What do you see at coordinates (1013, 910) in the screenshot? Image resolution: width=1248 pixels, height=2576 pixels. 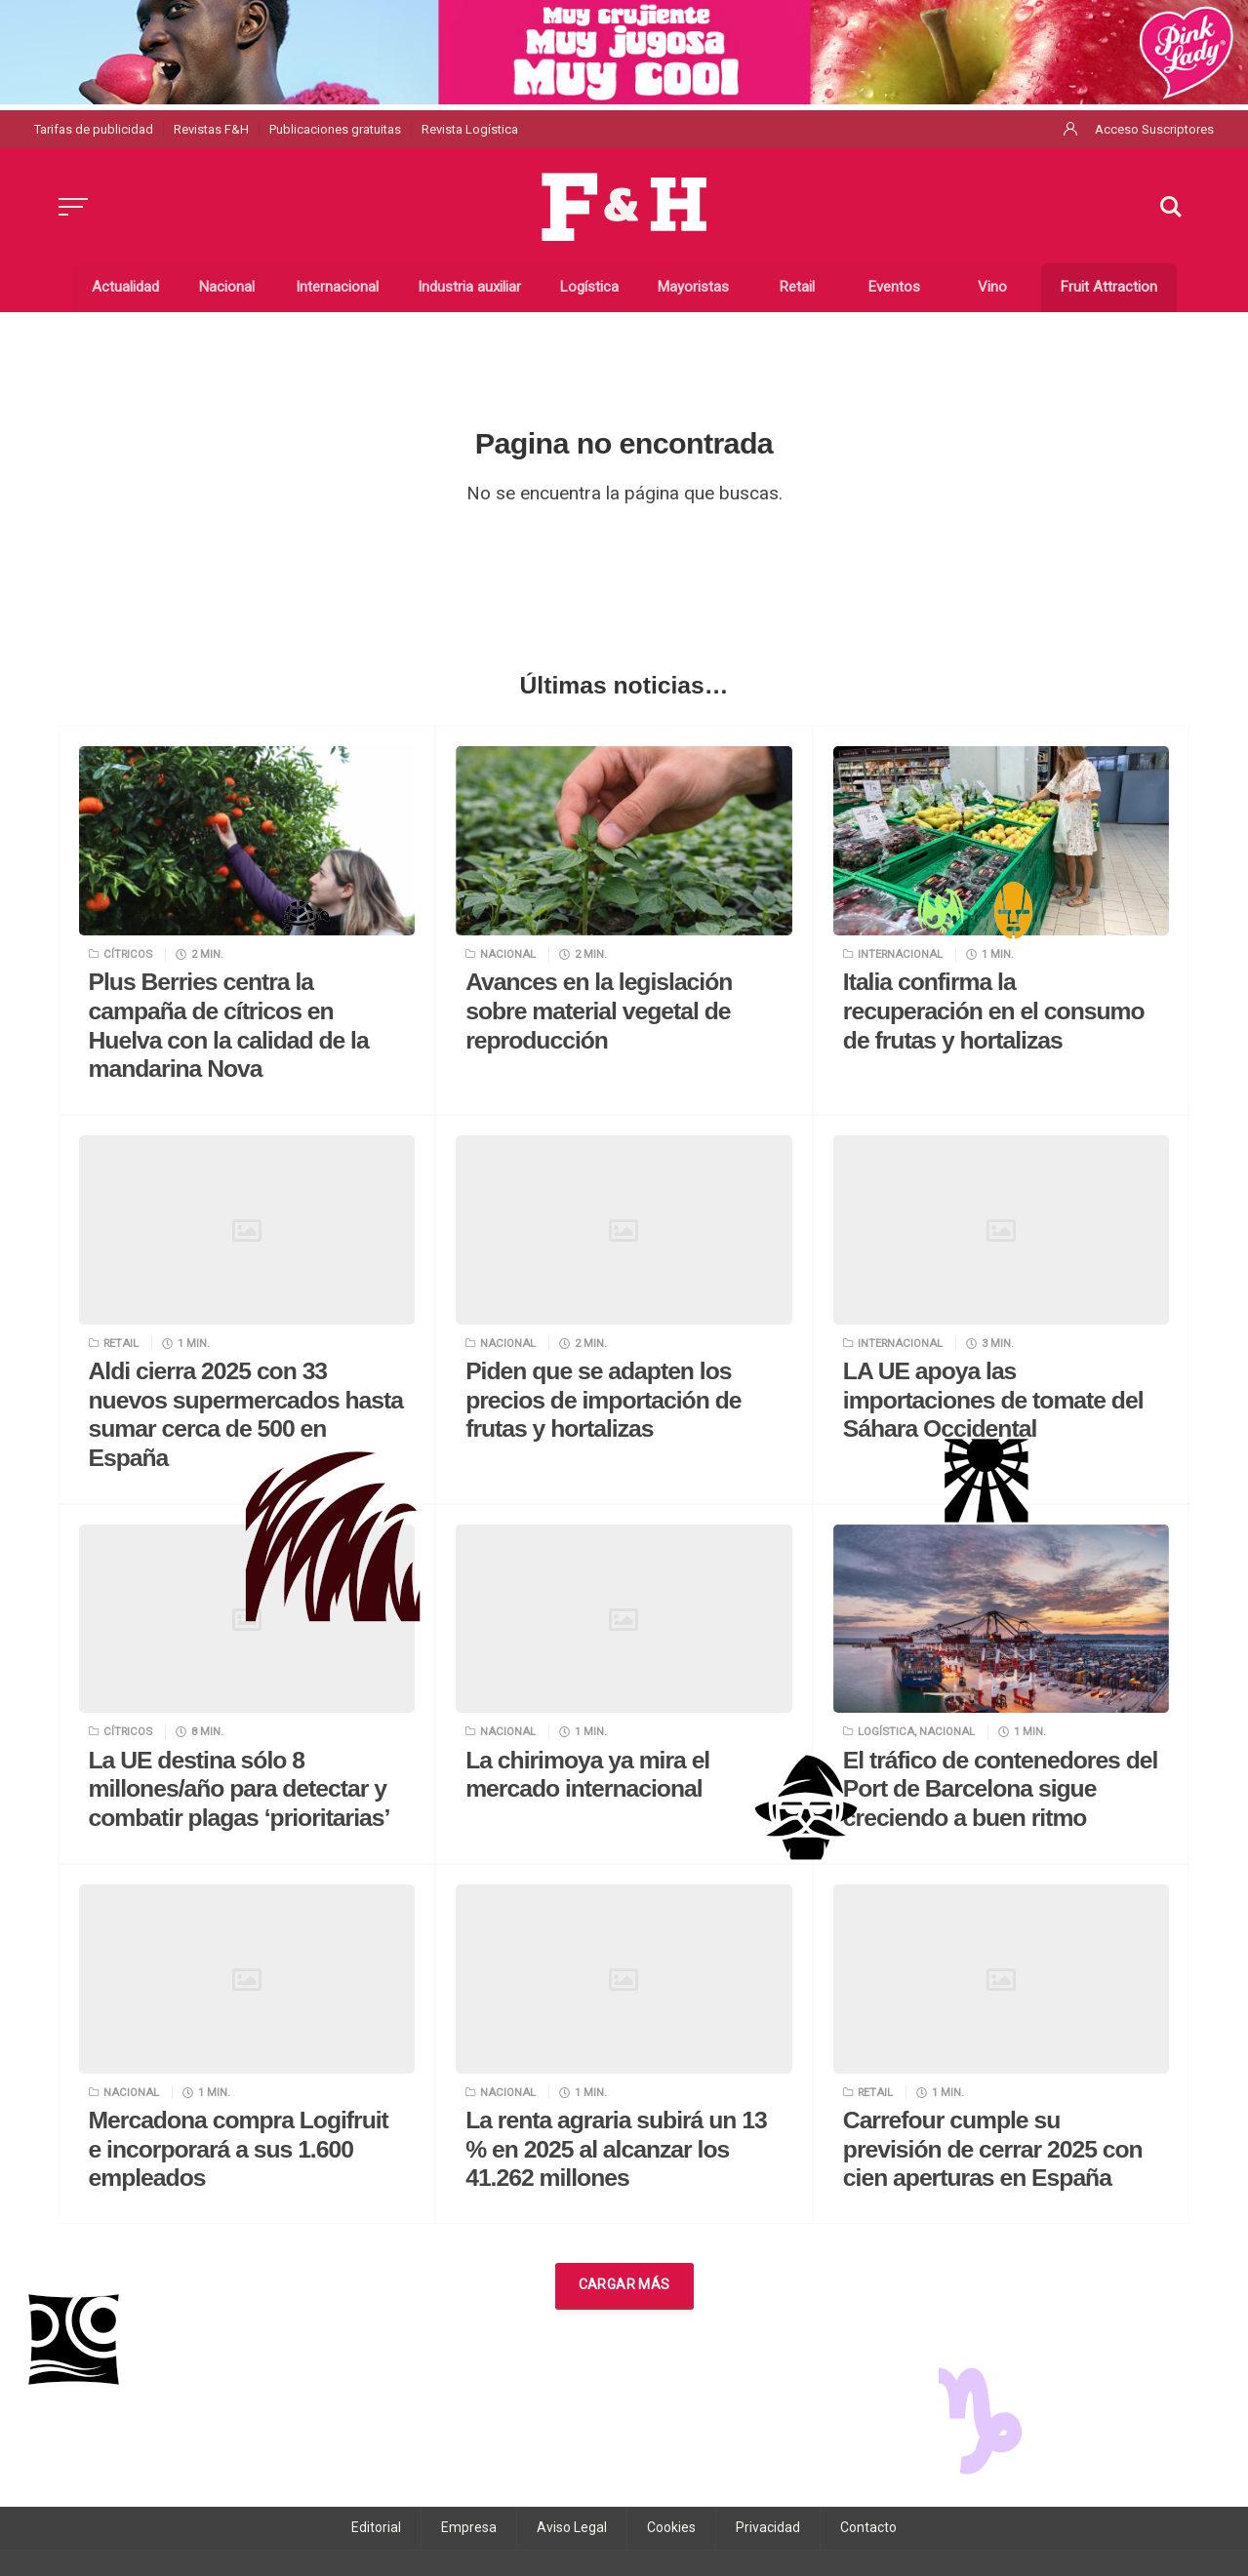 I see `equip armor or mask item` at bounding box center [1013, 910].